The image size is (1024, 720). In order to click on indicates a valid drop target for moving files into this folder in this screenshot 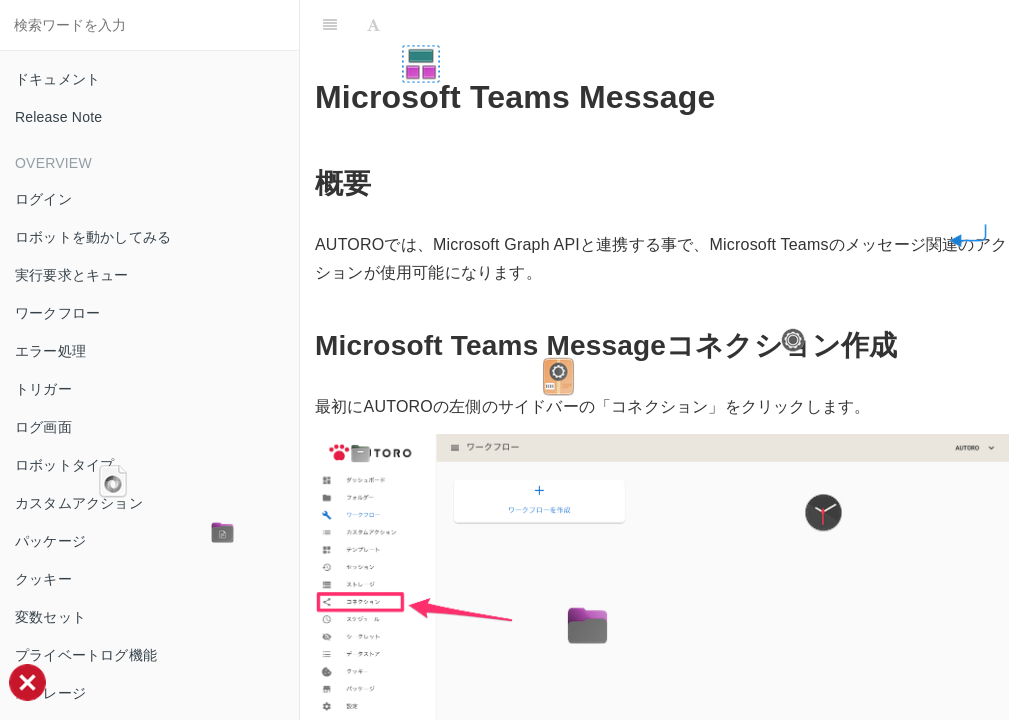, I will do `click(587, 625)`.